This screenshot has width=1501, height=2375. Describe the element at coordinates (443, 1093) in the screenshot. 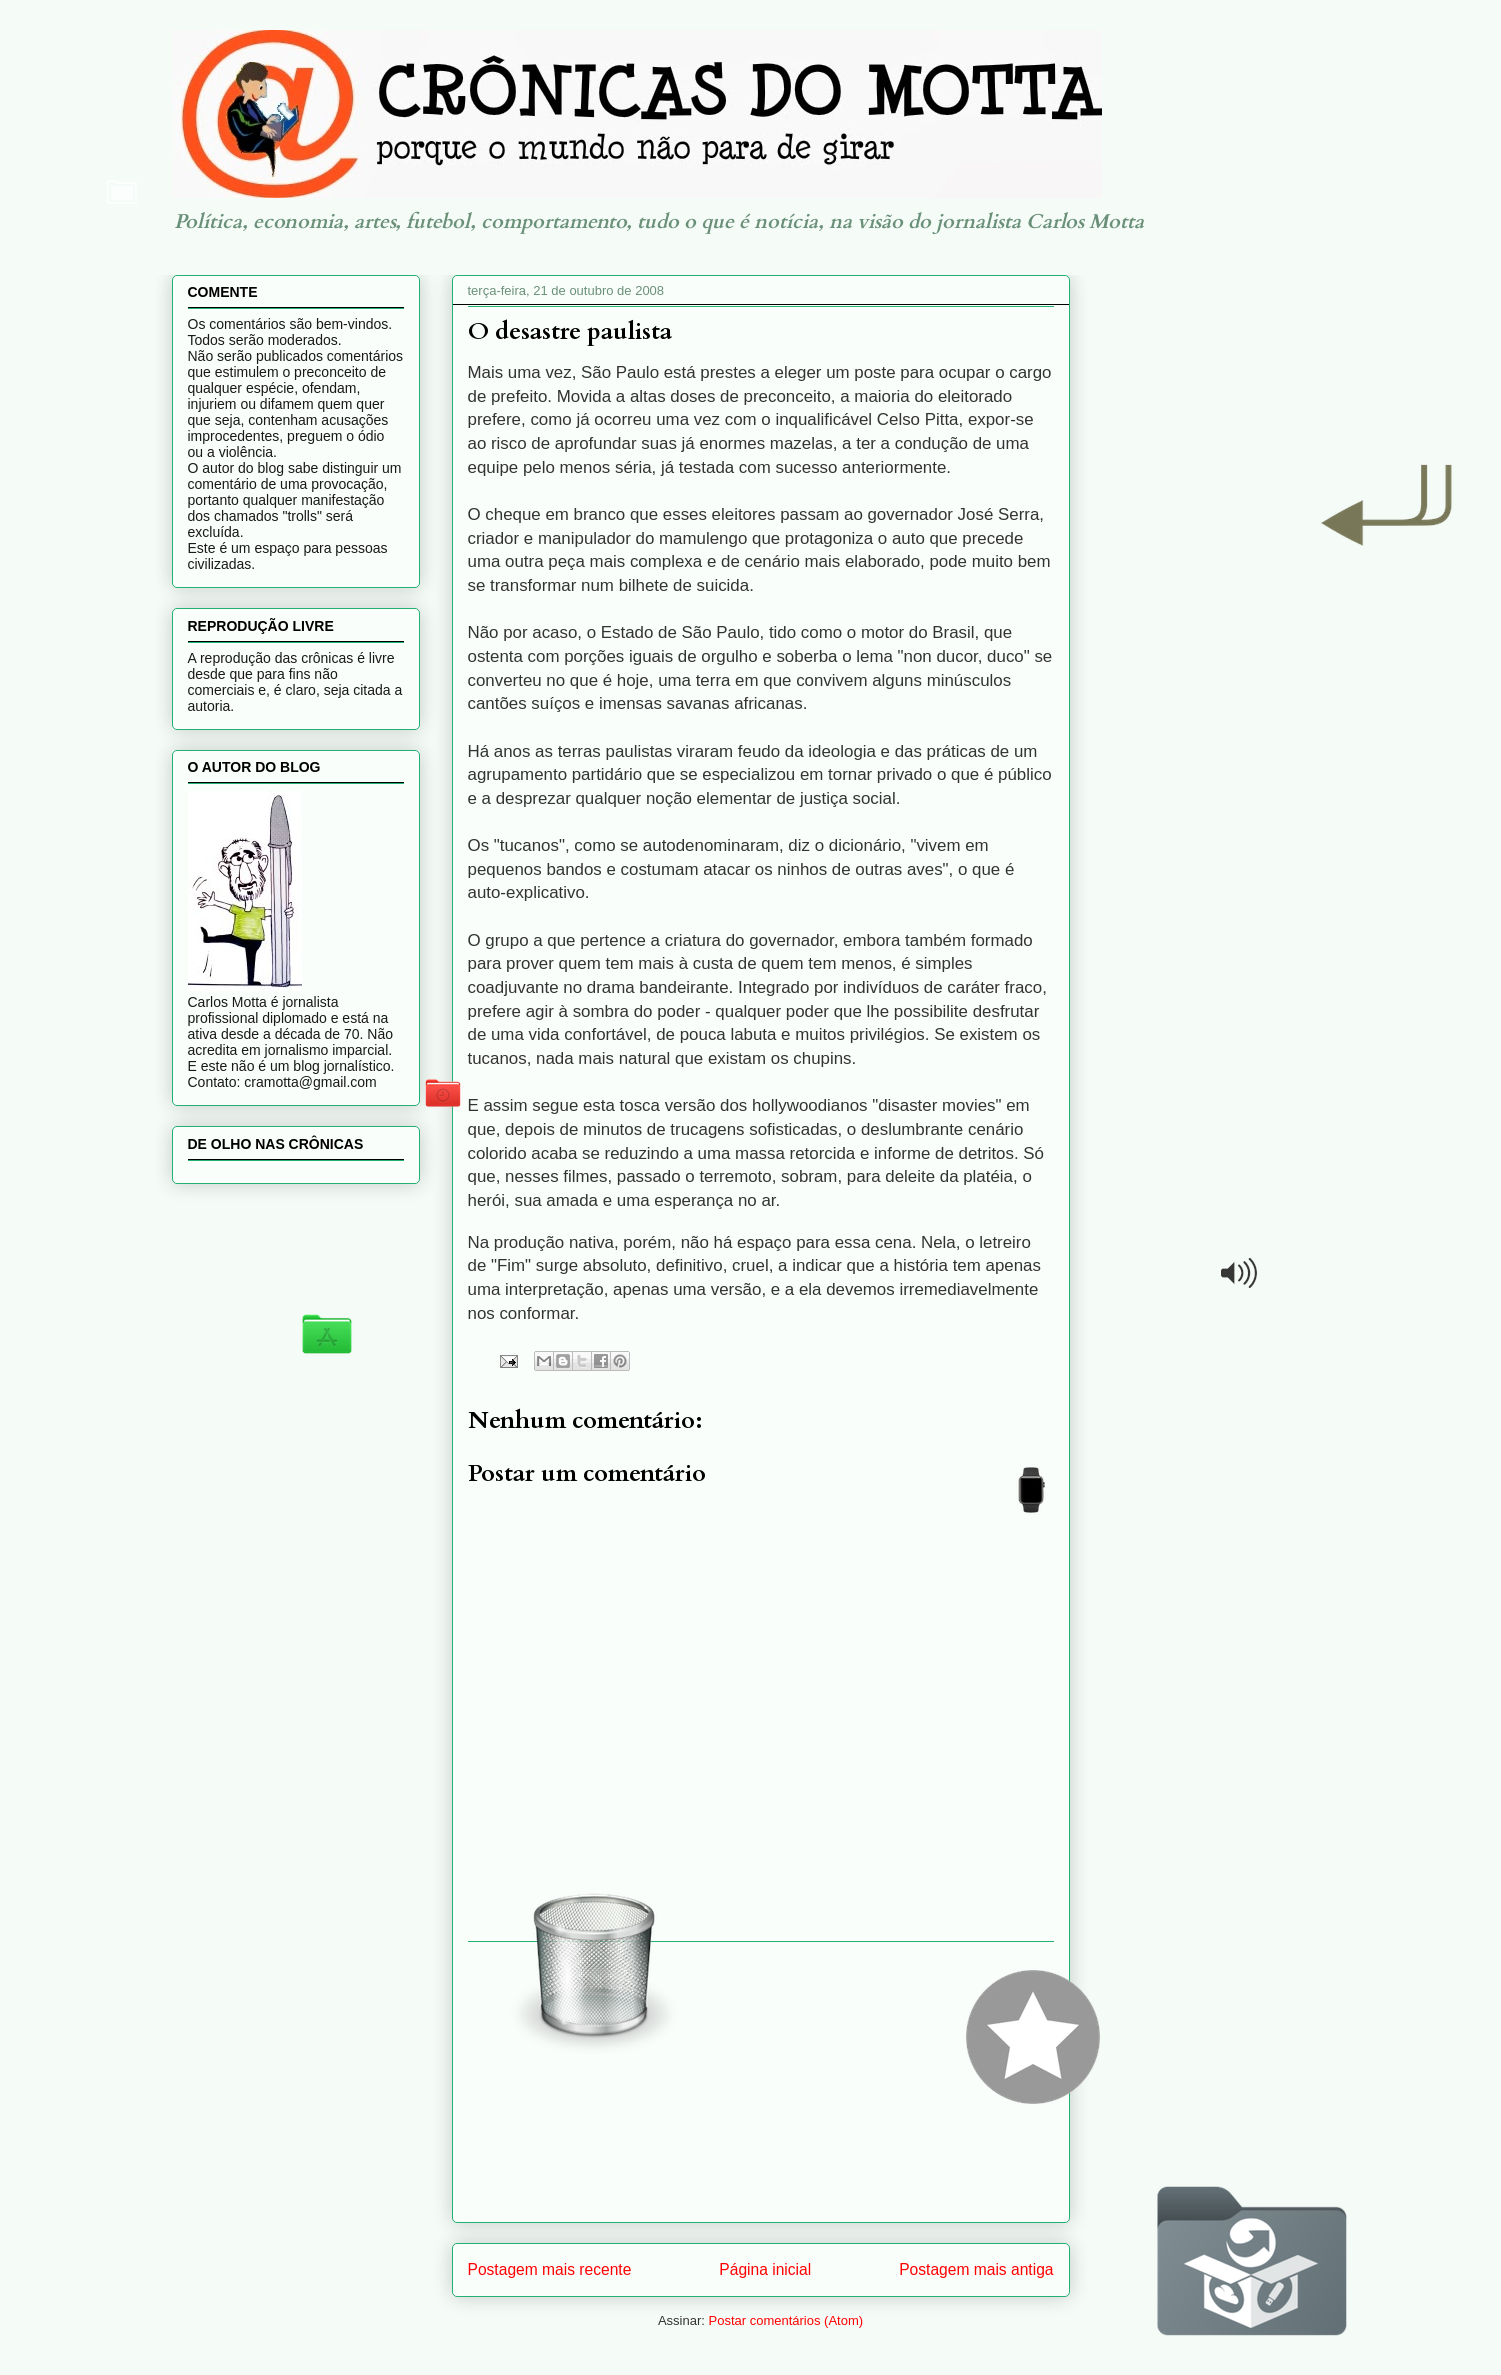

I see `access temporary files folder` at that location.